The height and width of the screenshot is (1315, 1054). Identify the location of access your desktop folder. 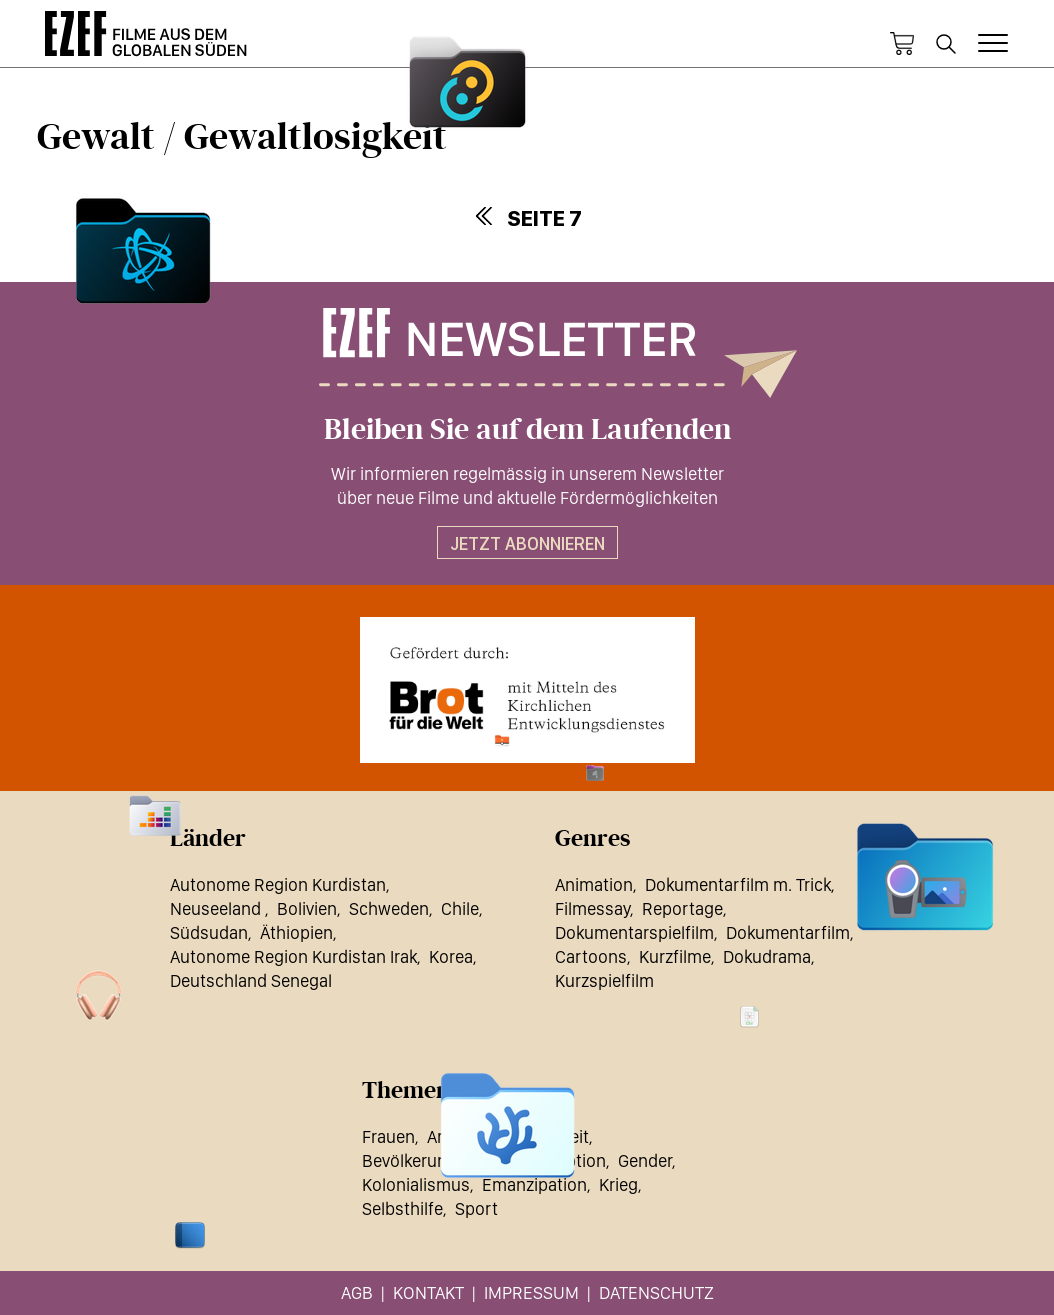
(190, 1234).